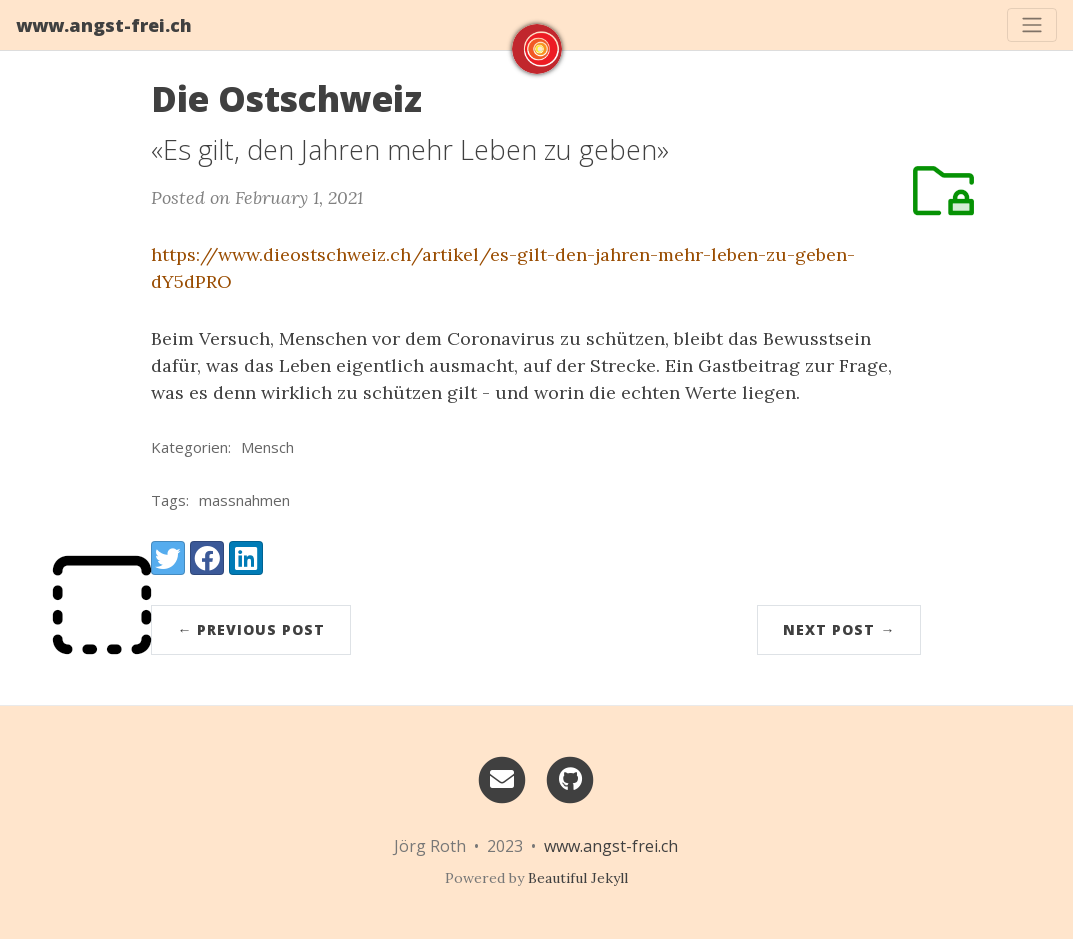  What do you see at coordinates (943, 189) in the screenshot?
I see `access a password-protected folder` at bounding box center [943, 189].